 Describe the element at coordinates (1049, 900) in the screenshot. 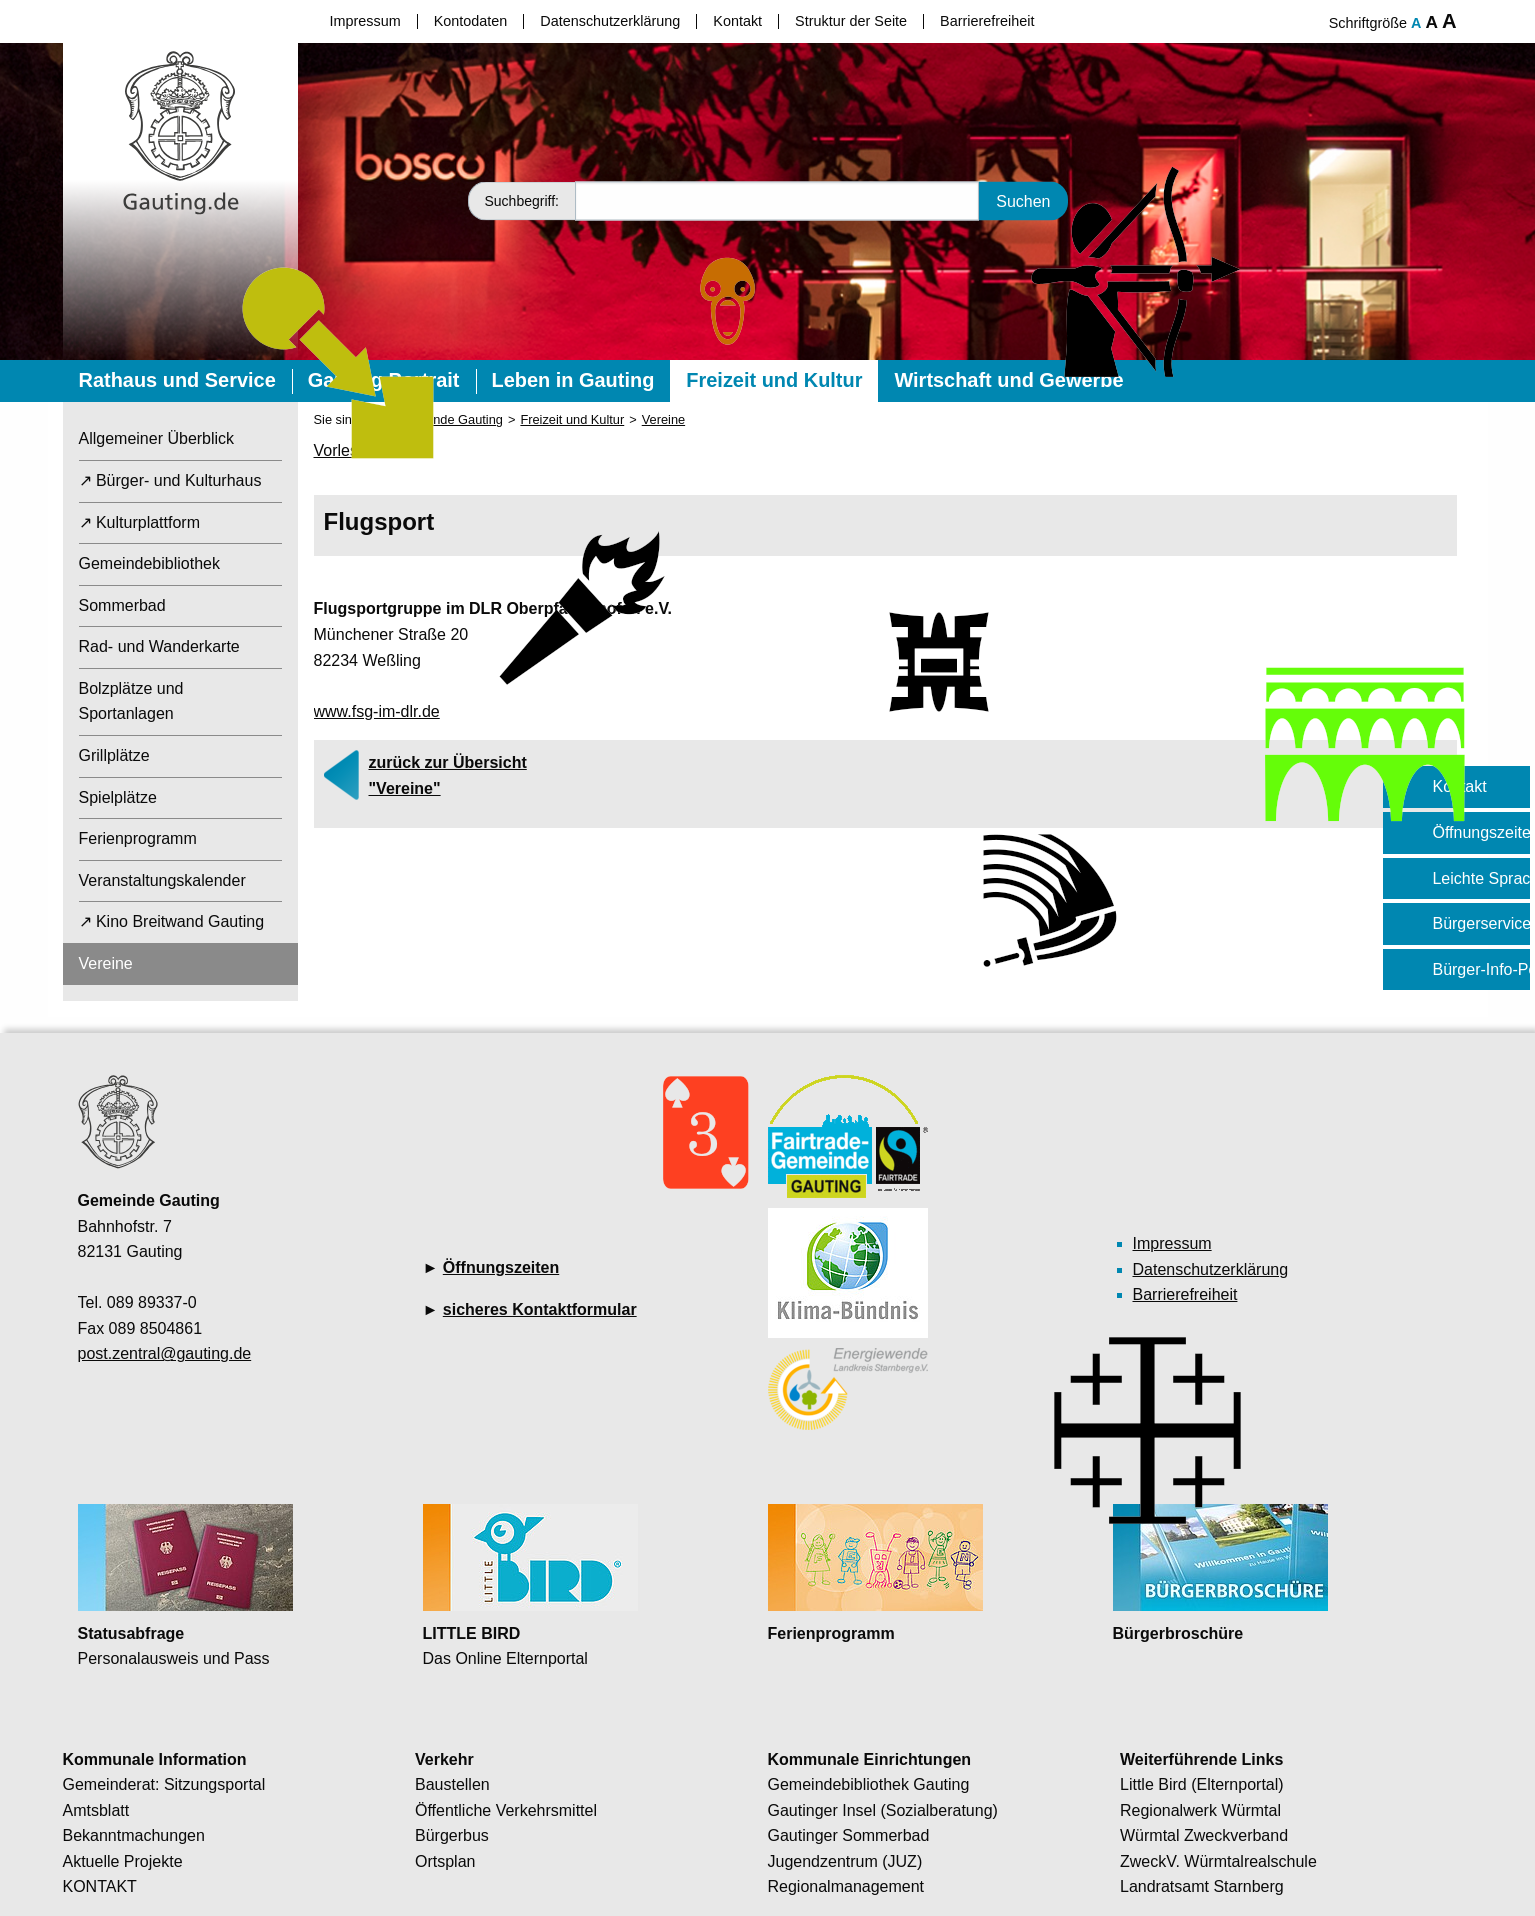

I see `activate blade sweep attack` at that location.